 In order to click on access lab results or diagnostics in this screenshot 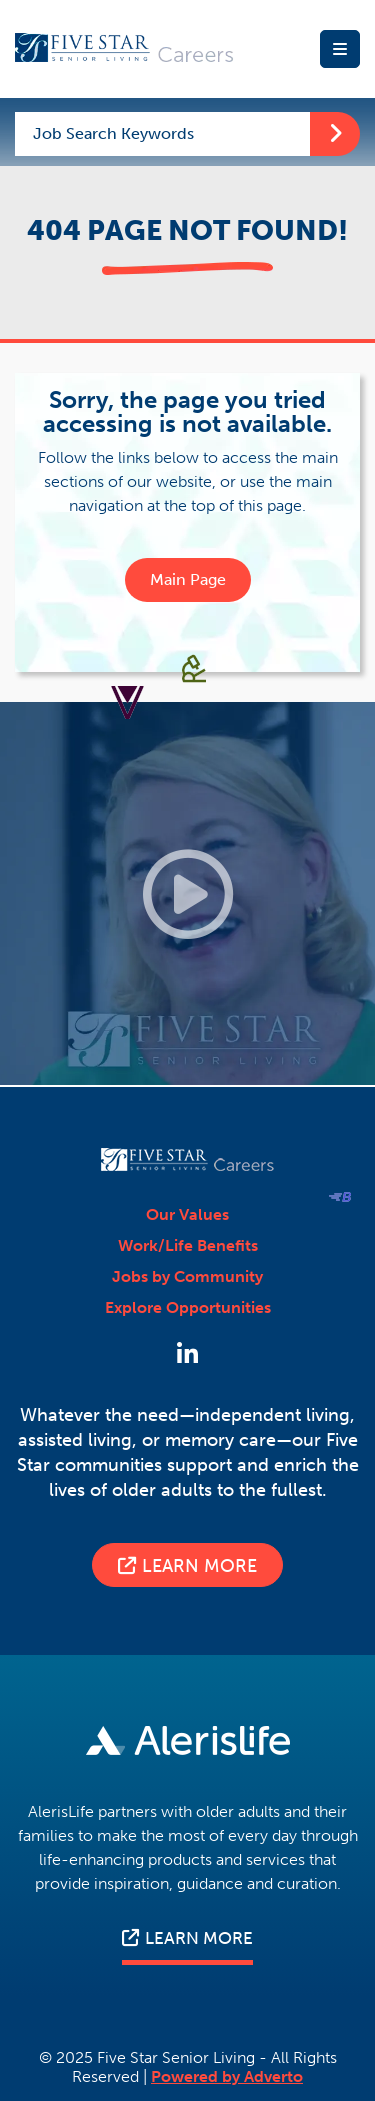, I will do `click(194, 669)`.